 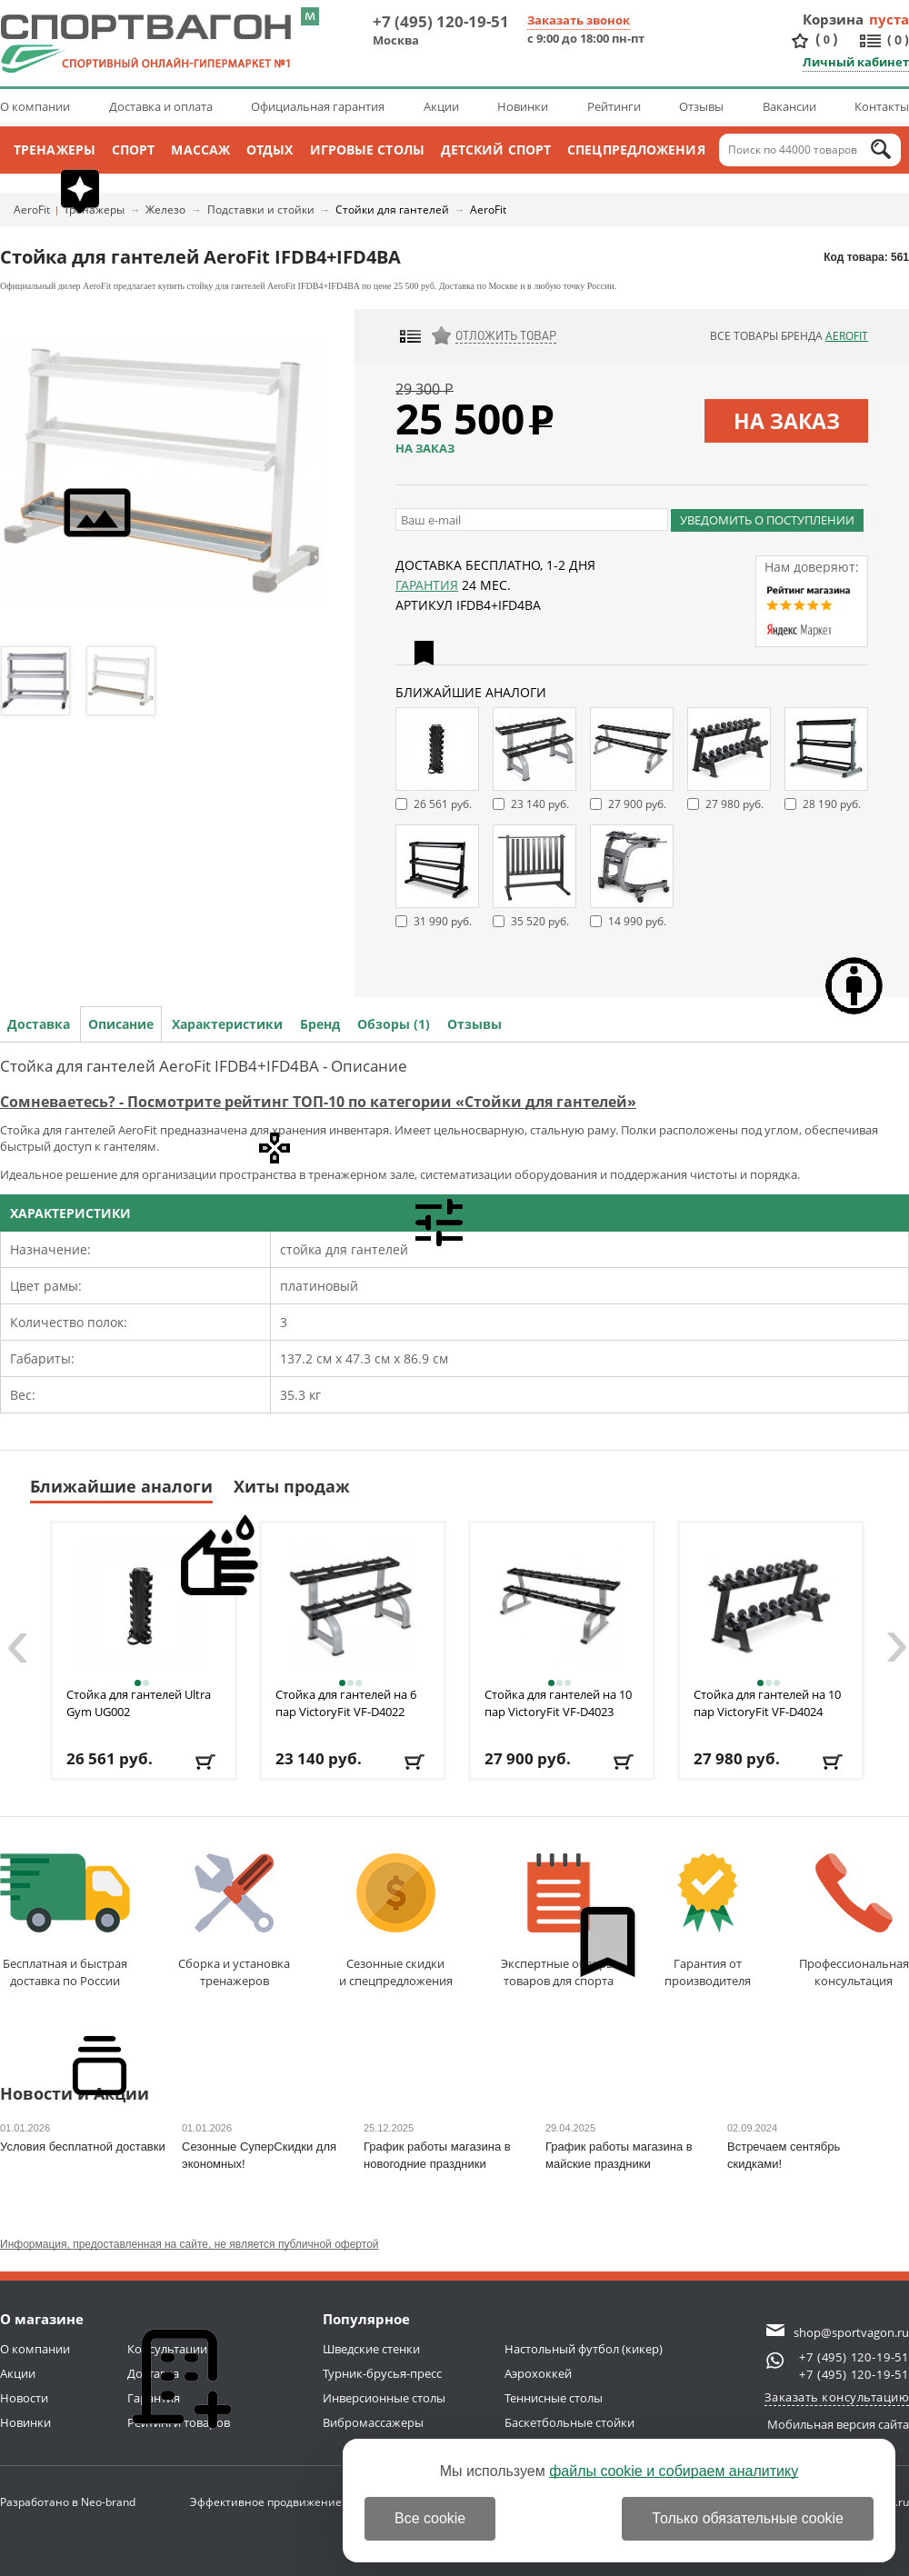 What do you see at coordinates (854, 985) in the screenshot?
I see `view attribution or credits information` at bounding box center [854, 985].